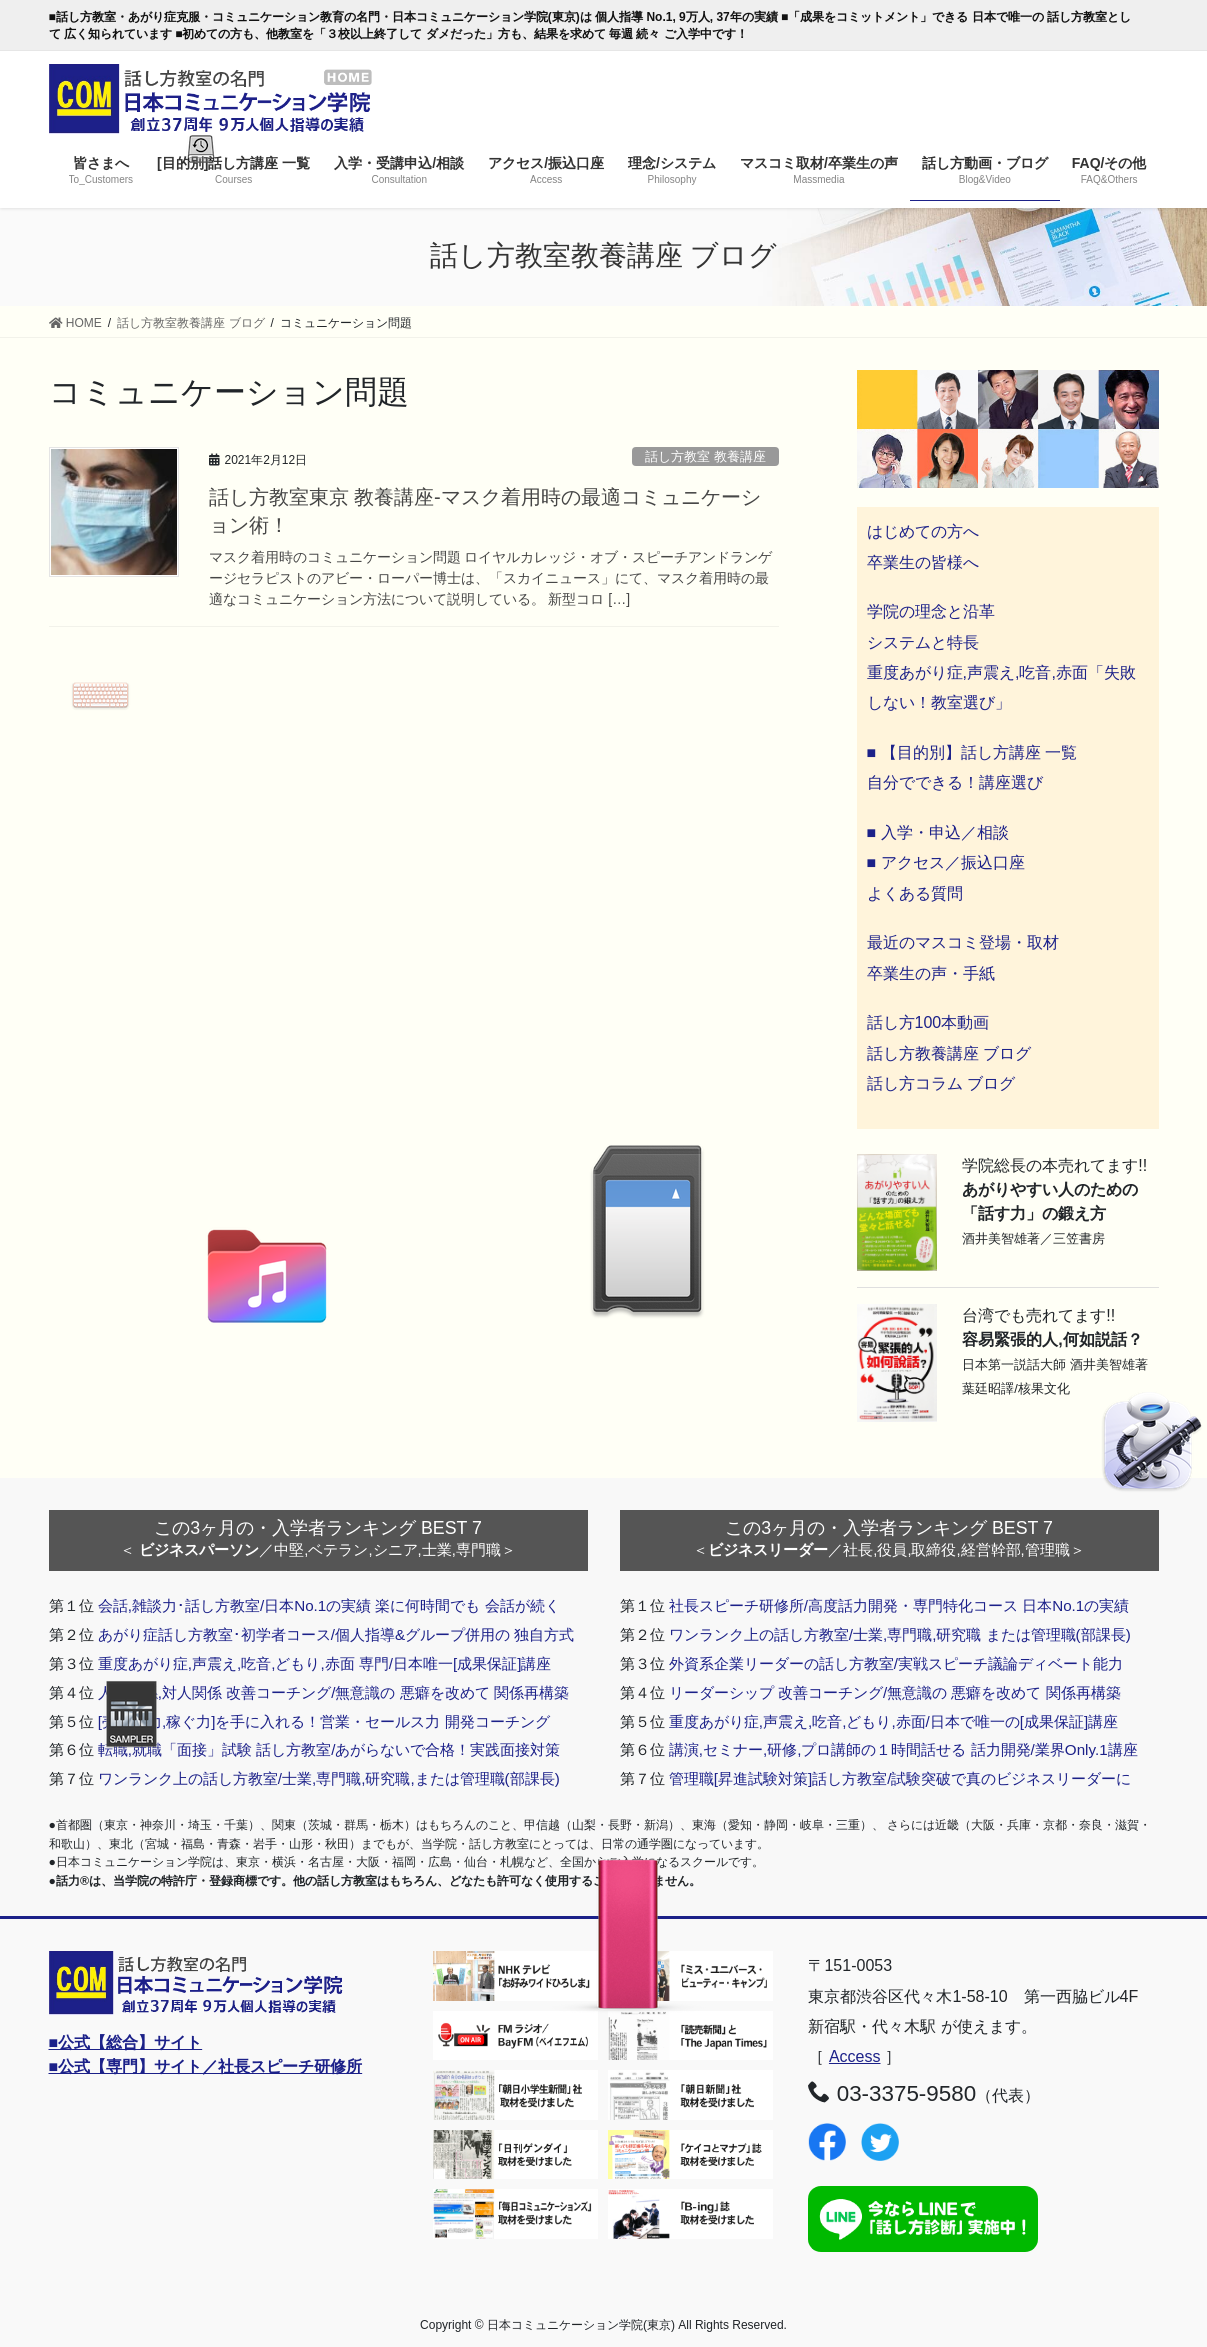  Describe the element at coordinates (628, 1937) in the screenshot. I see `iPod nano device connected` at that location.